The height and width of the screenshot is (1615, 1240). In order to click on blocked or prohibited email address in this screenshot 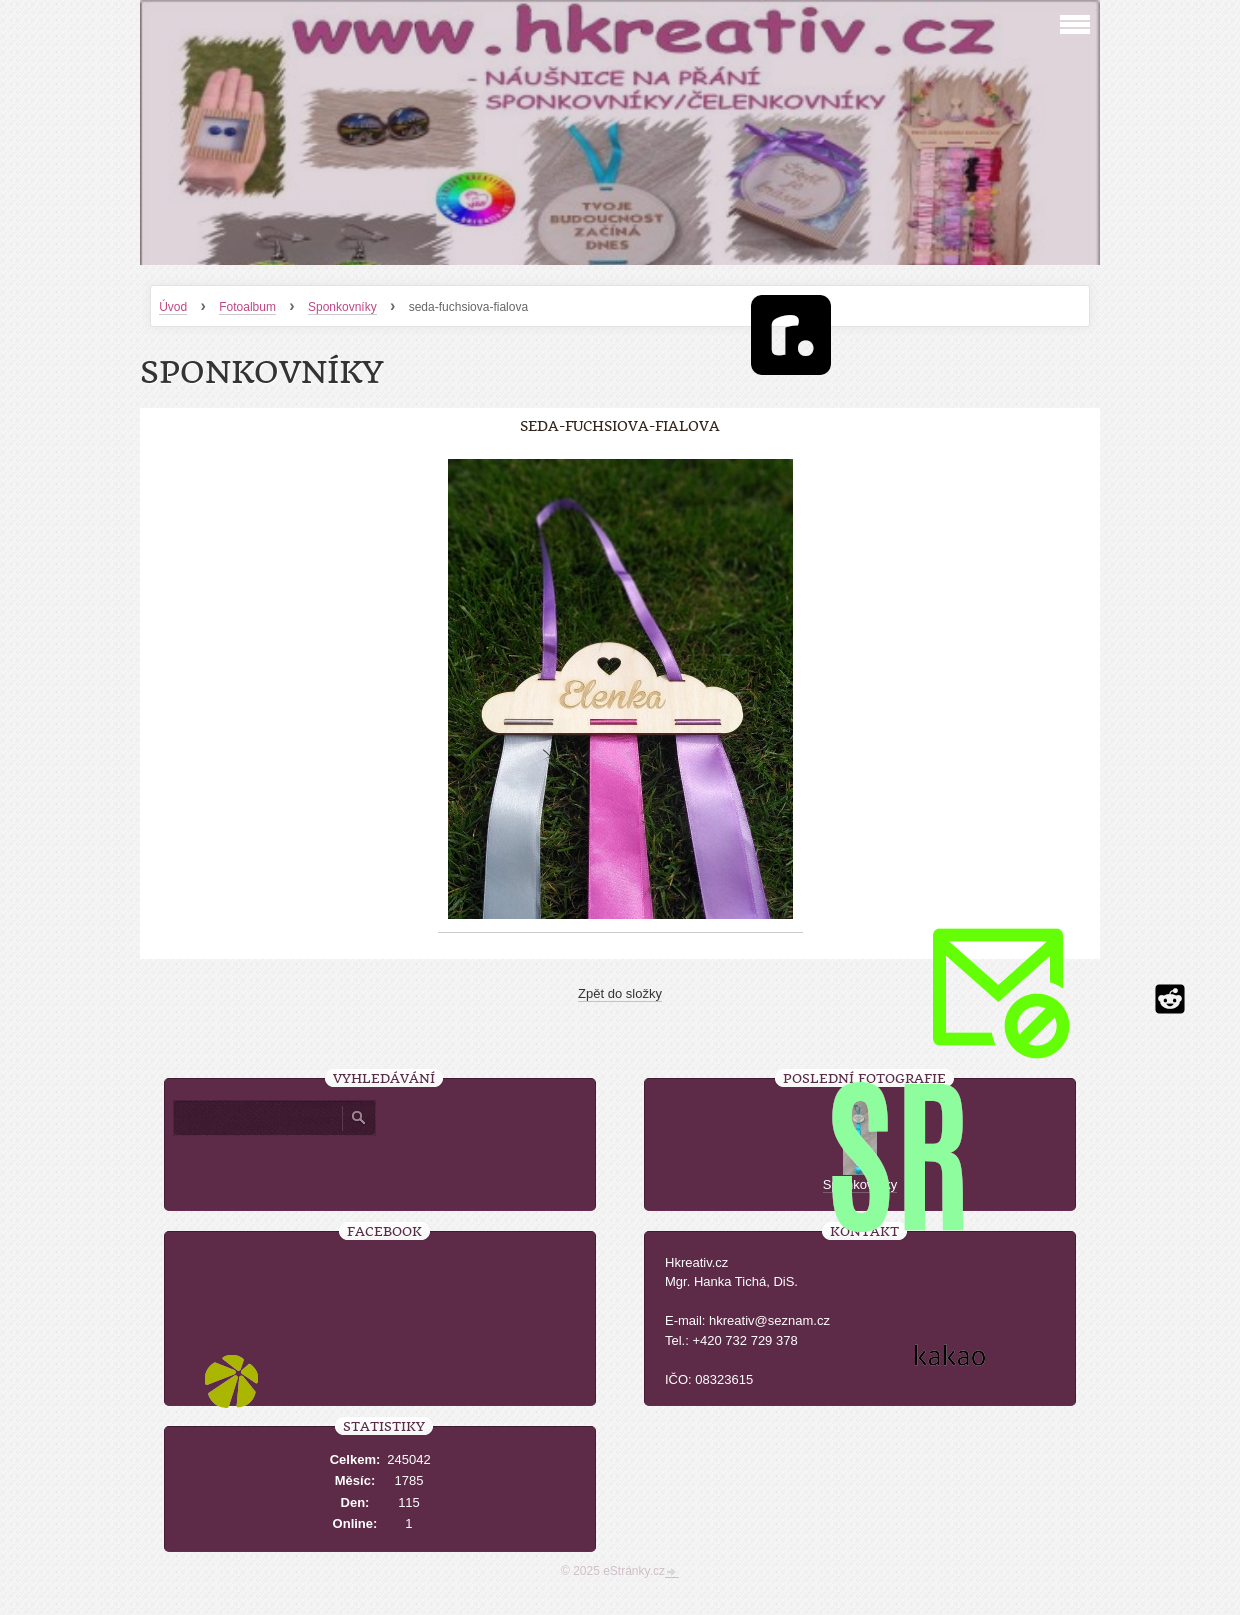, I will do `click(998, 987)`.